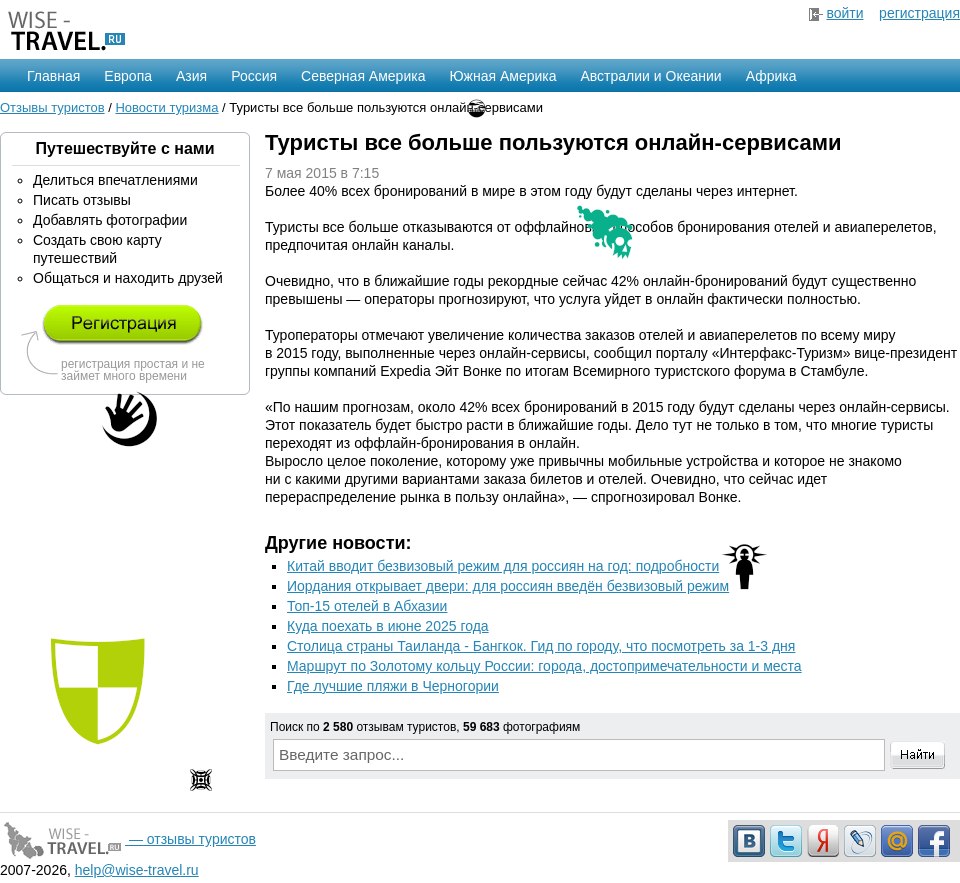  I want to click on indicates a critical hit or instant kill ability, so click(605, 233).